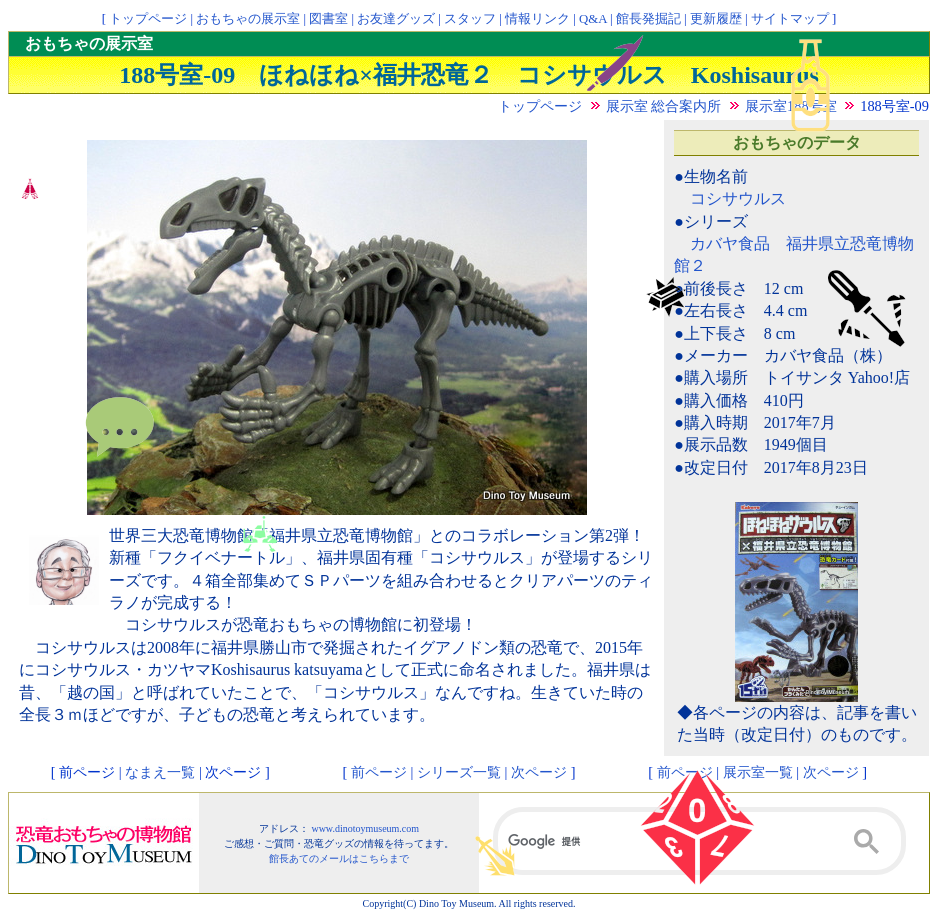  I want to click on select glaive weapon in game inventory, so click(615, 62).